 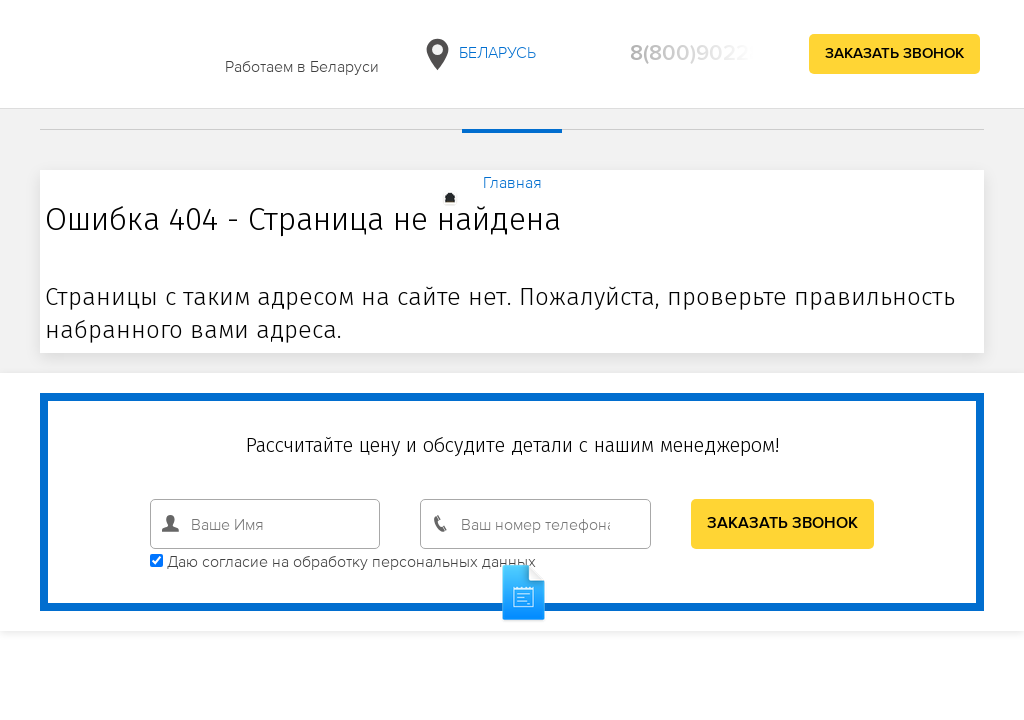 I want to click on configure DSL network connection settings, so click(x=450, y=198).